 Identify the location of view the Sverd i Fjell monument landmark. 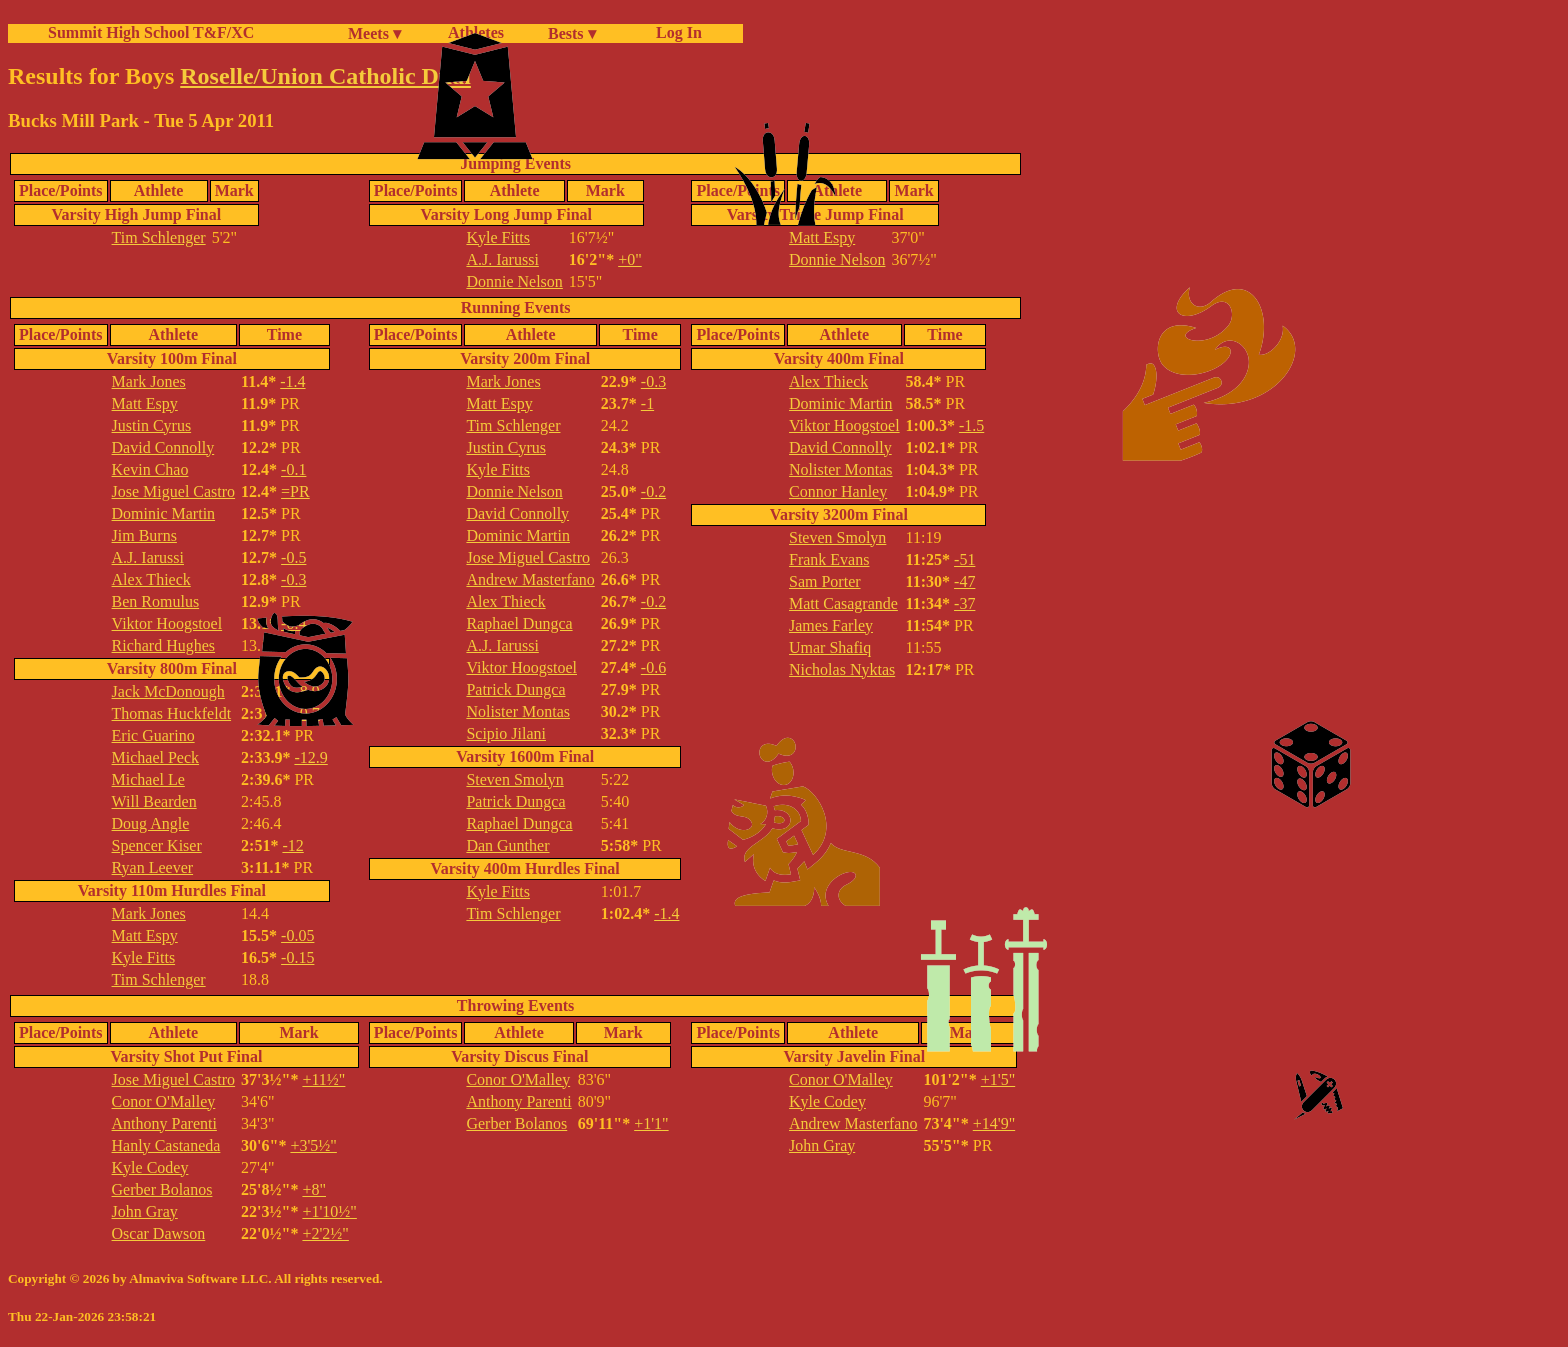
(984, 977).